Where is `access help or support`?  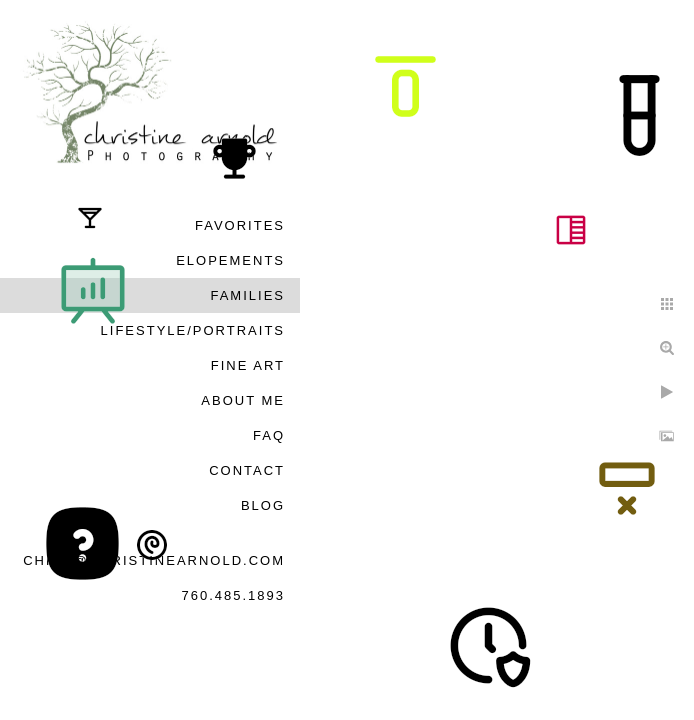 access help or support is located at coordinates (82, 543).